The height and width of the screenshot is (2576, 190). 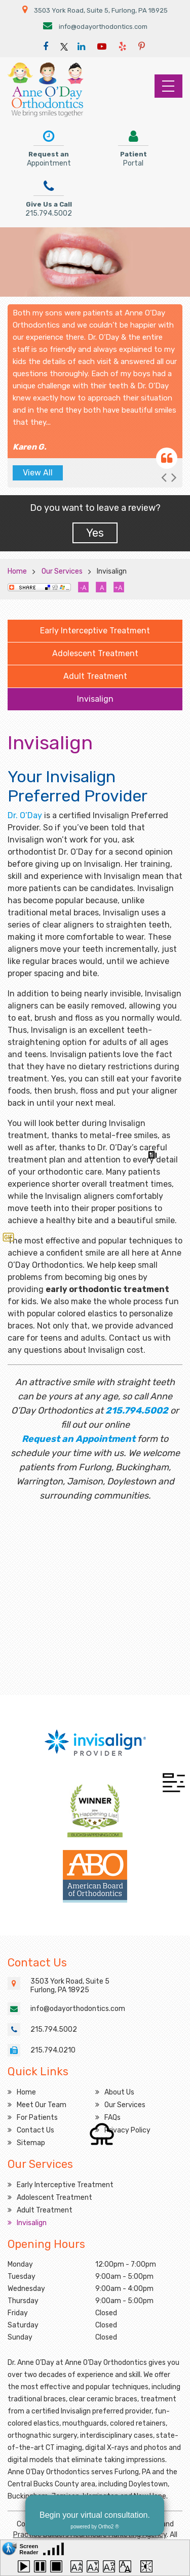 What do you see at coordinates (174, 1783) in the screenshot?
I see `indicates a keyword or reserved word in code` at bounding box center [174, 1783].